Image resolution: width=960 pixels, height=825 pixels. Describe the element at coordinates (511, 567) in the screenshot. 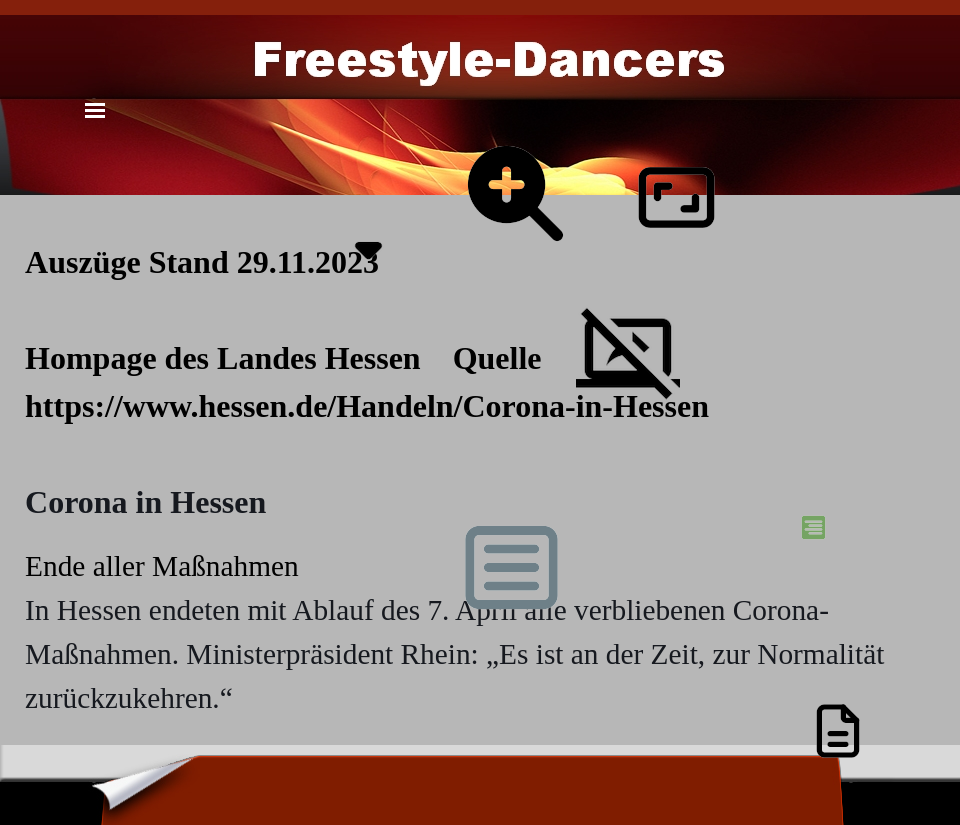

I see `view article or document content` at that location.